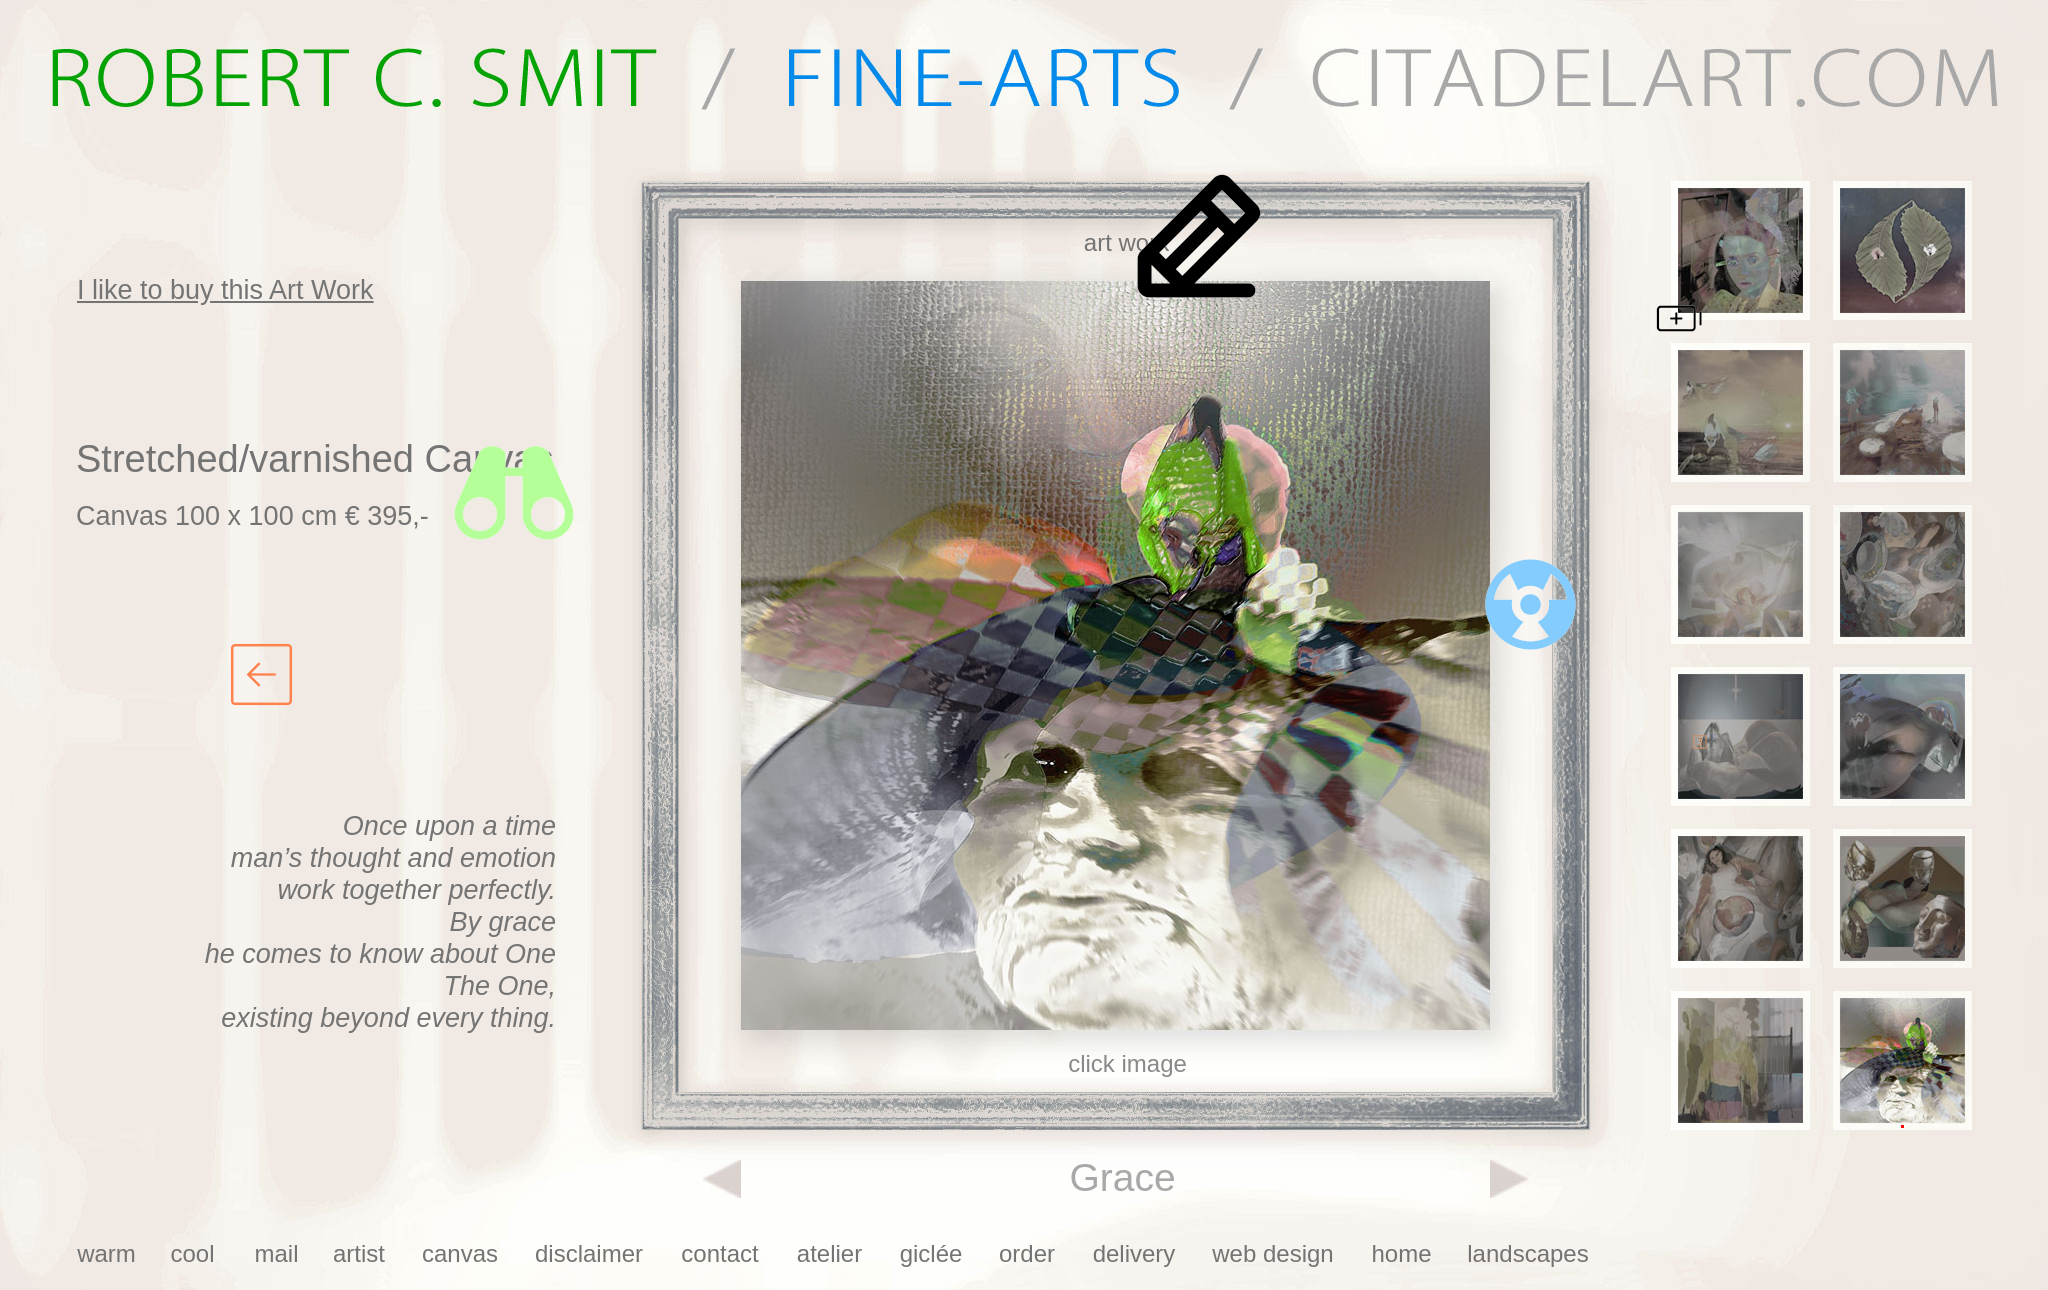  Describe the element at coordinates (1700, 742) in the screenshot. I see `step 3 in a numbered sequence or process` at that location.